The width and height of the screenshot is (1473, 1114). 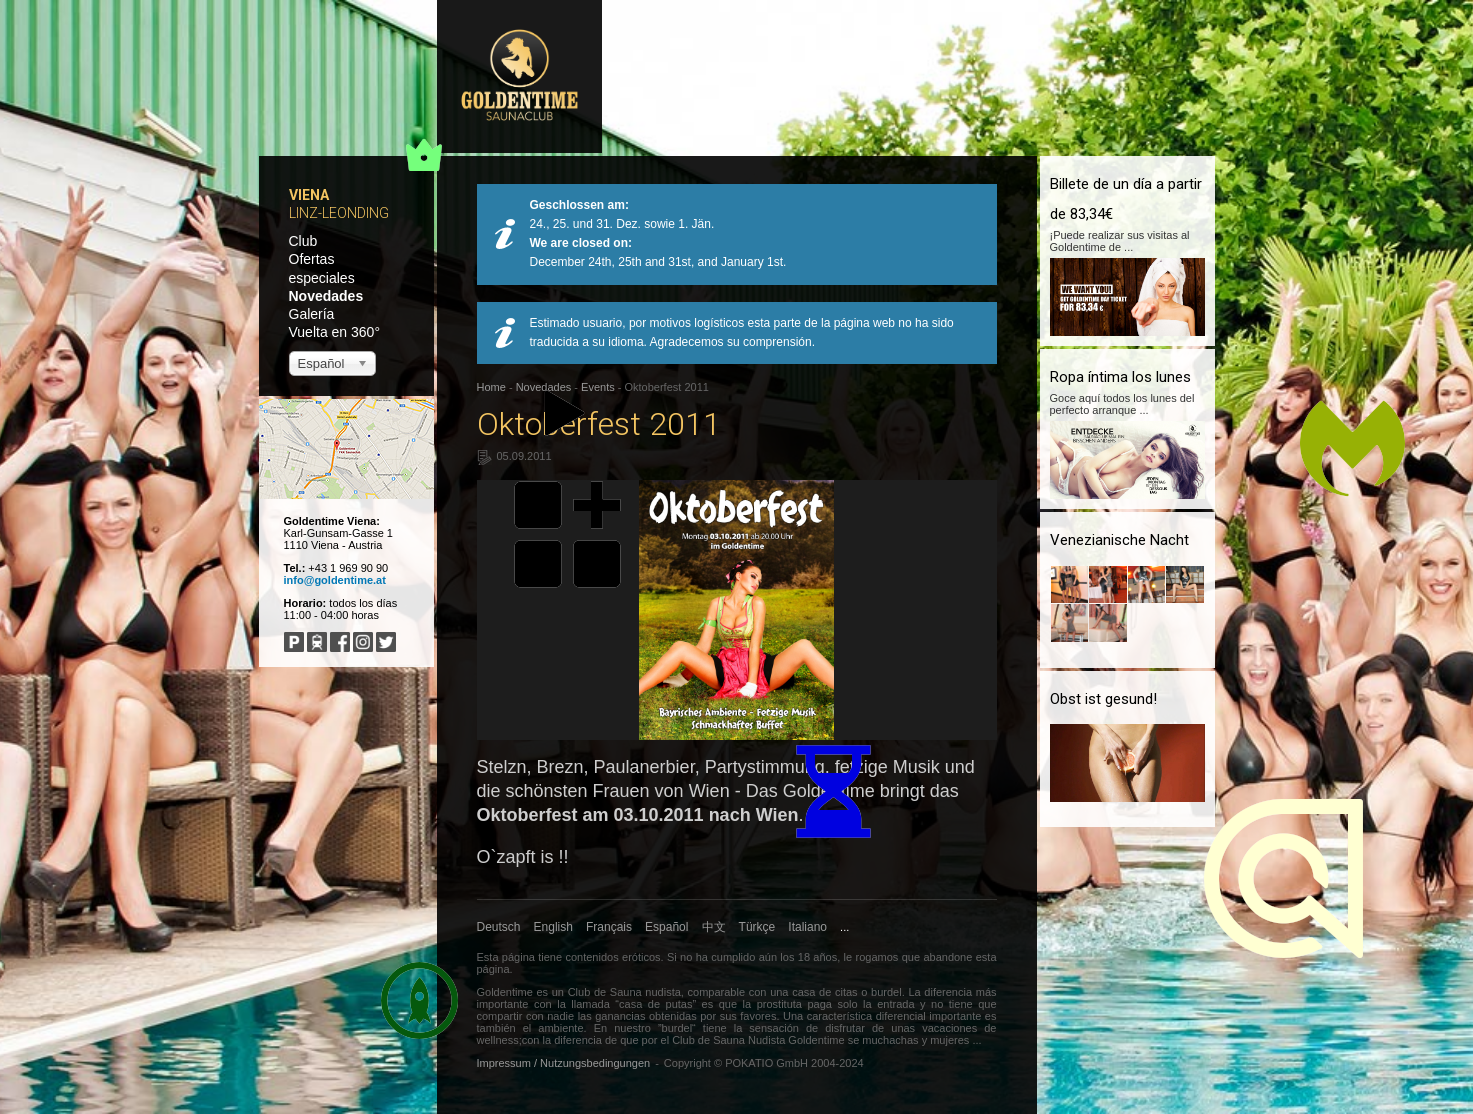 I want to click on visit proto.io website or app, so click(x=419, y=1000).